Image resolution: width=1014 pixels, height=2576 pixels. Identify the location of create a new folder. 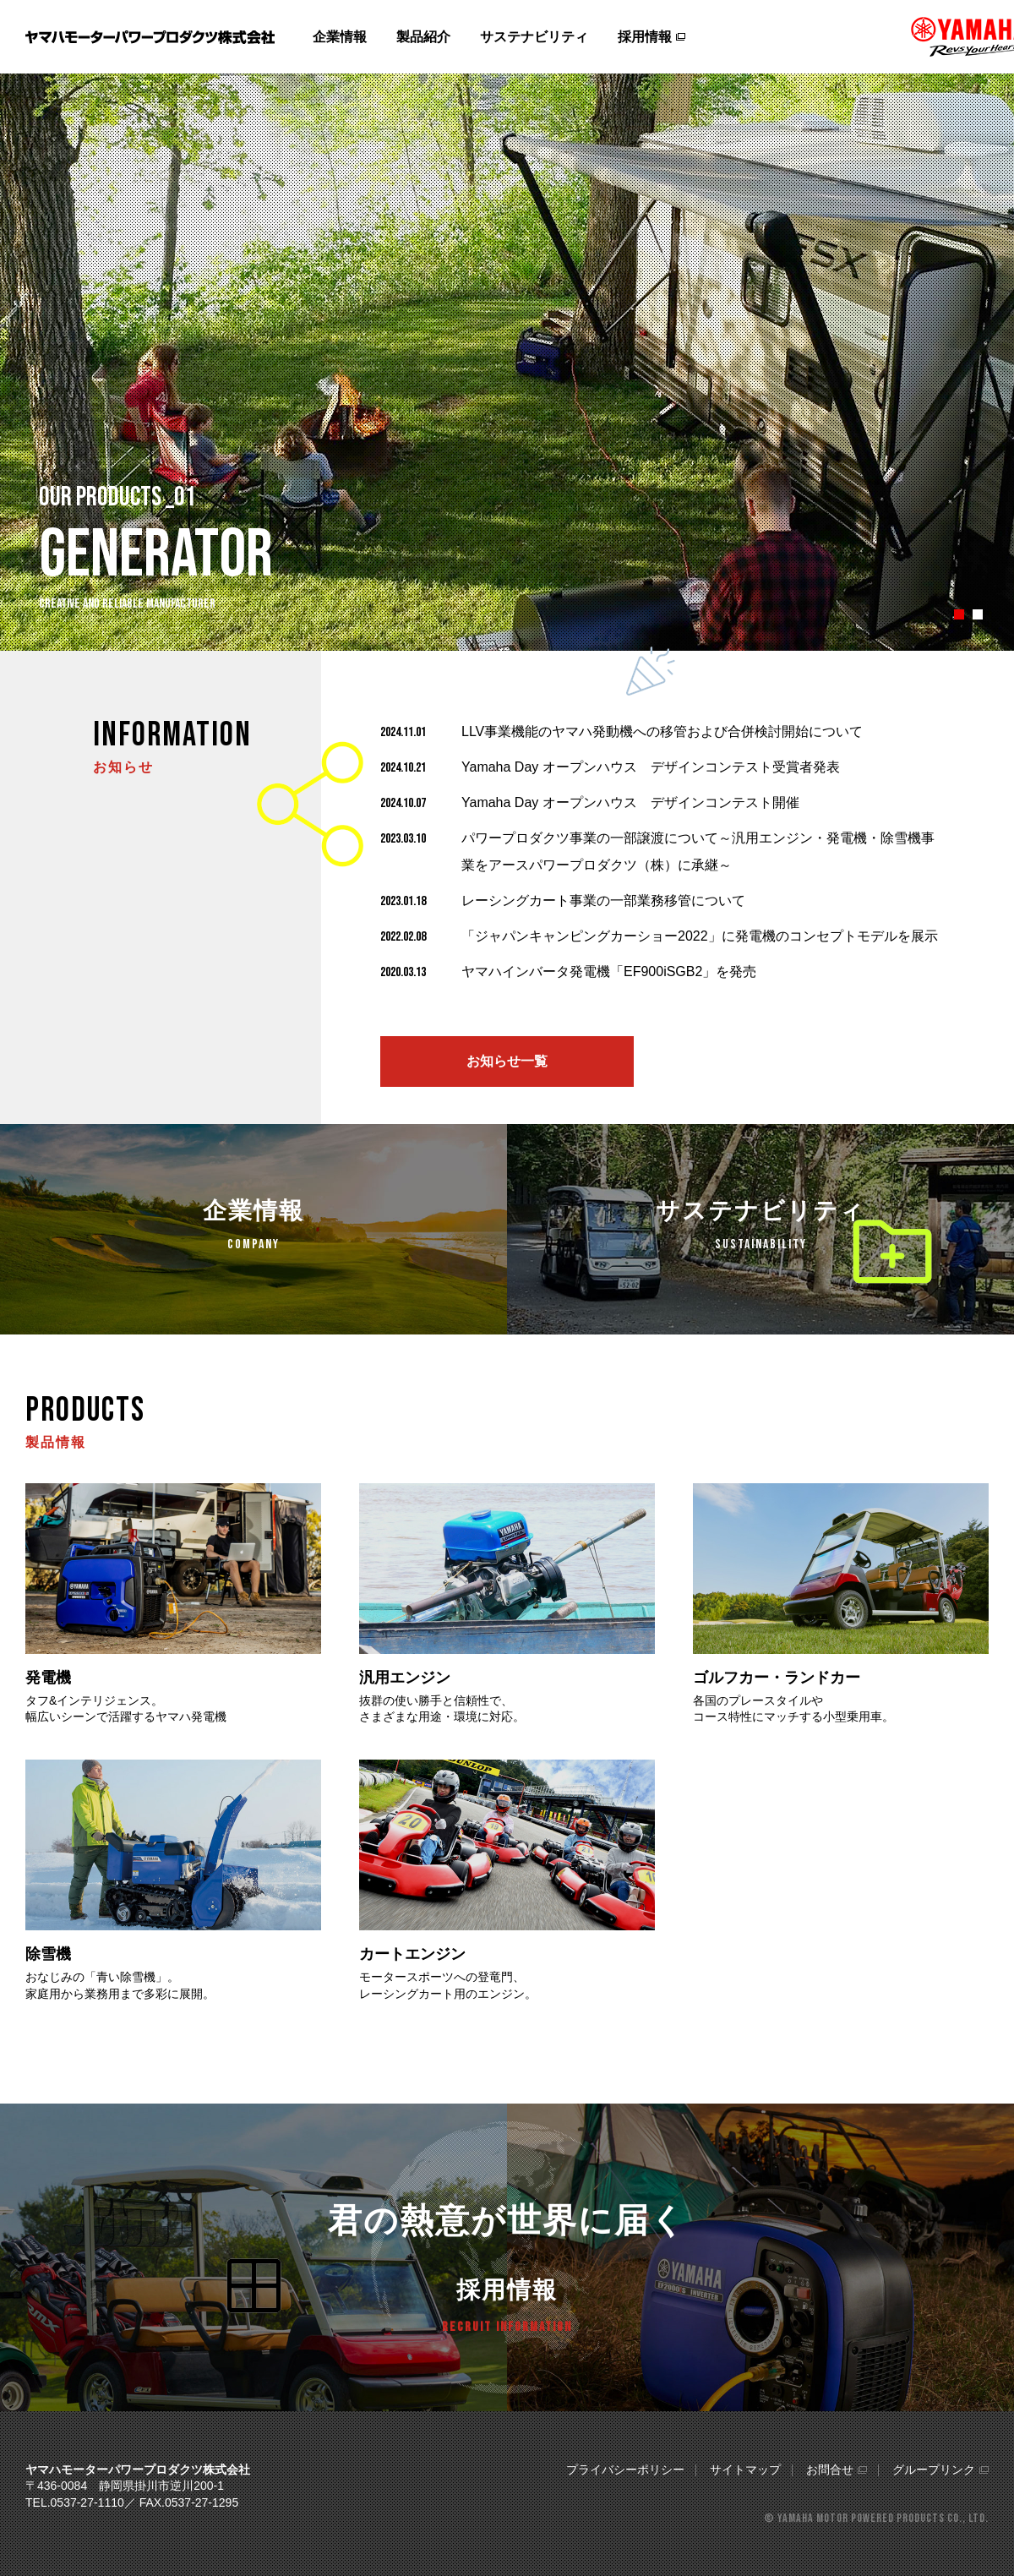
(892, 1250).